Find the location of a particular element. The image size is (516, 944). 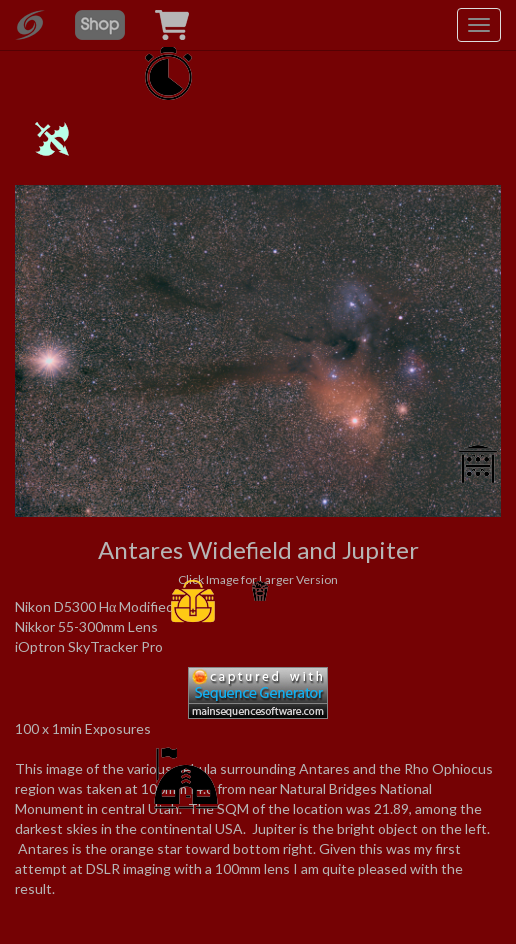

access traditional percussion instruments is located at coordinates (478, 464).